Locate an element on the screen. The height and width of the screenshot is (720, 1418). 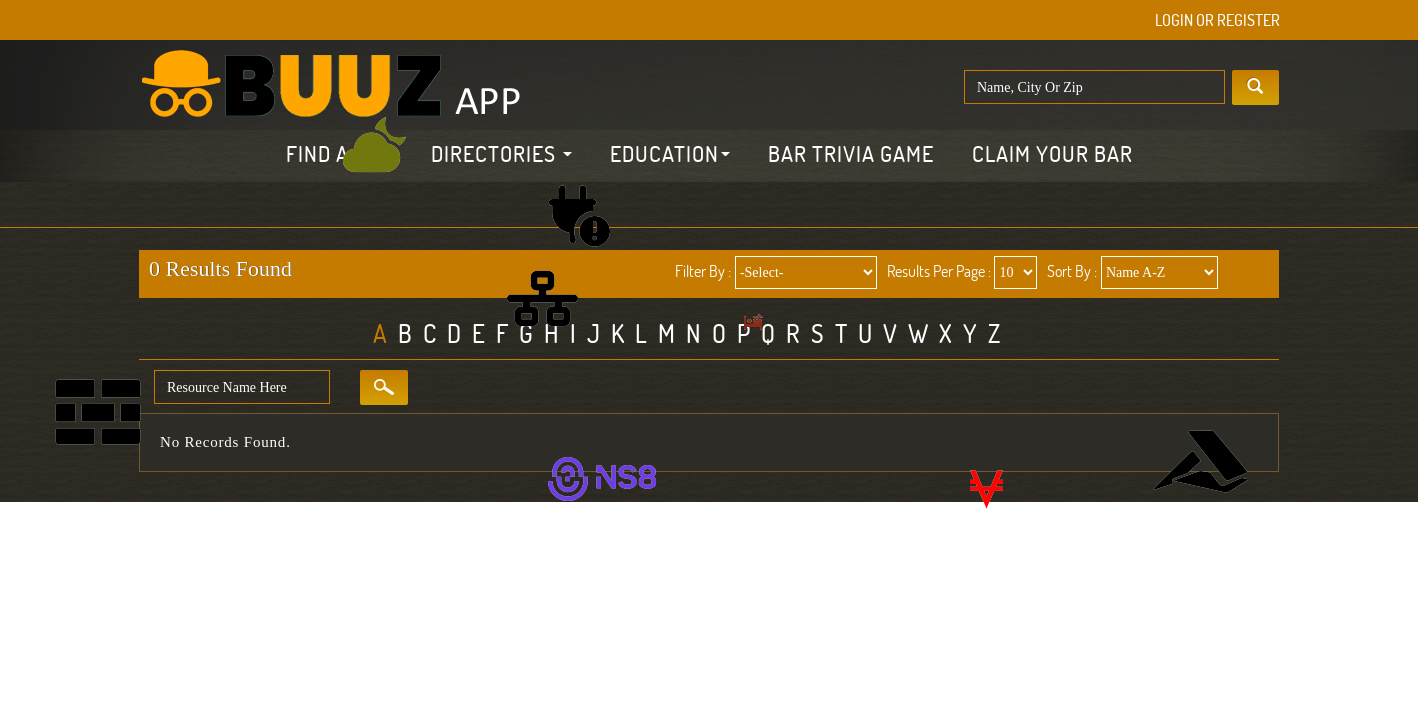
access wall or barrier settings is located at coordinates (98, 412).